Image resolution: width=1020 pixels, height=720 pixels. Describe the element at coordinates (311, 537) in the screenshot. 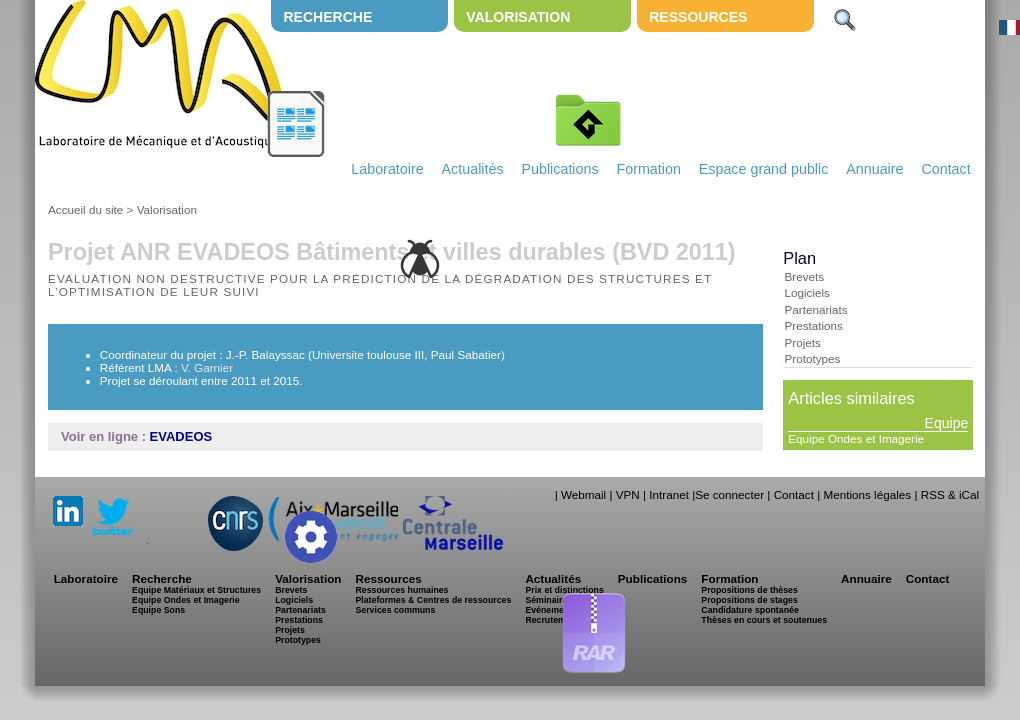

I see `indicates a system or settings-related item` at that location.